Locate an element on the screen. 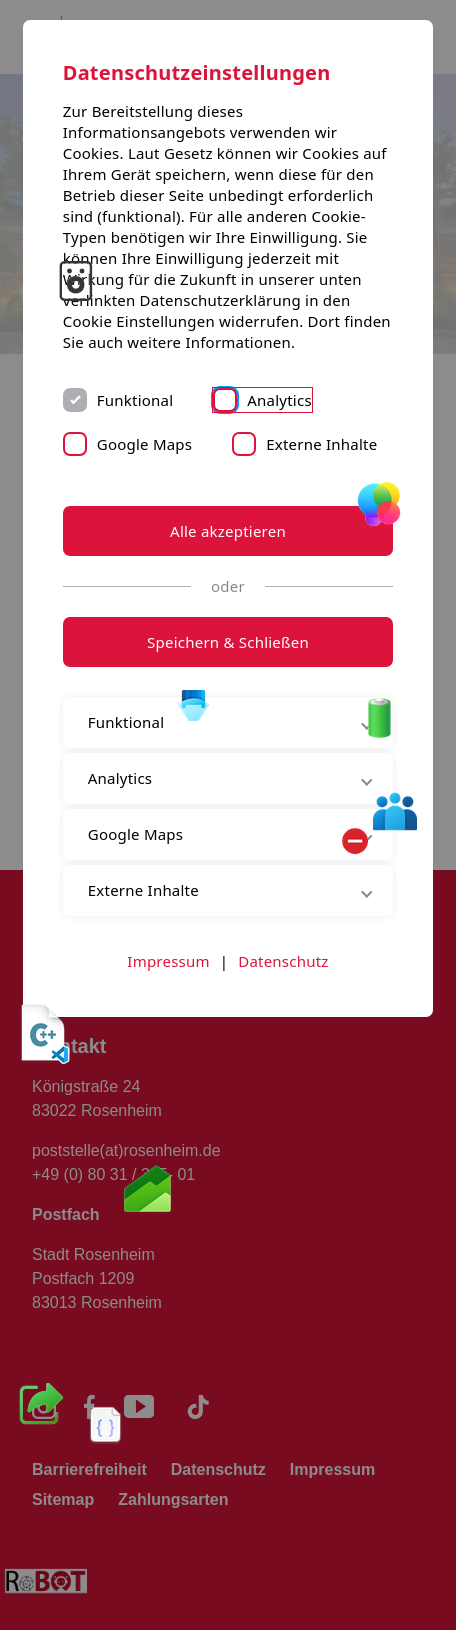 The height and width of the screenshot is (1630, 456). open the warehouse app for managing software packages is located at coordinates (193, 705).